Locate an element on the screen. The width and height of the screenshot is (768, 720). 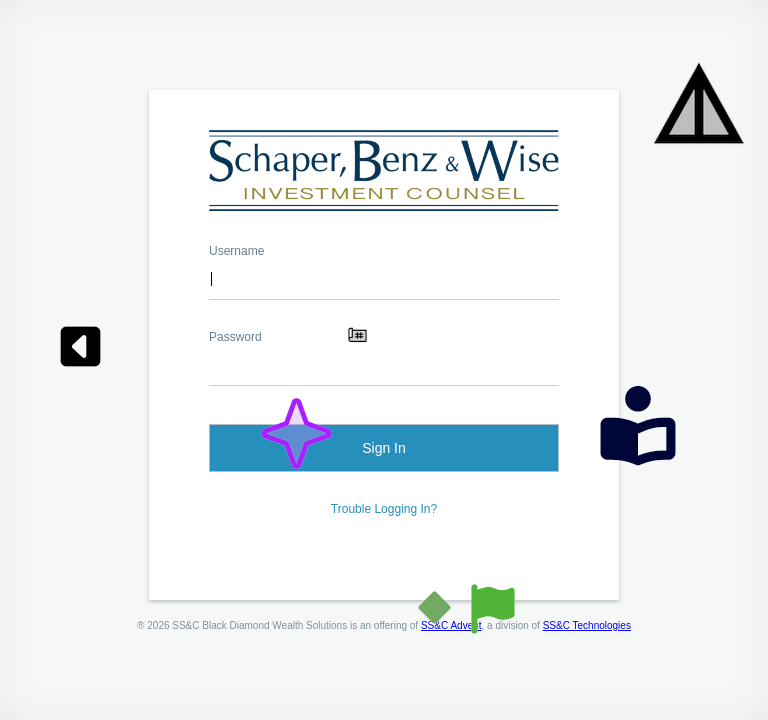
view image details or metadata is located at coordinates (699, 103).